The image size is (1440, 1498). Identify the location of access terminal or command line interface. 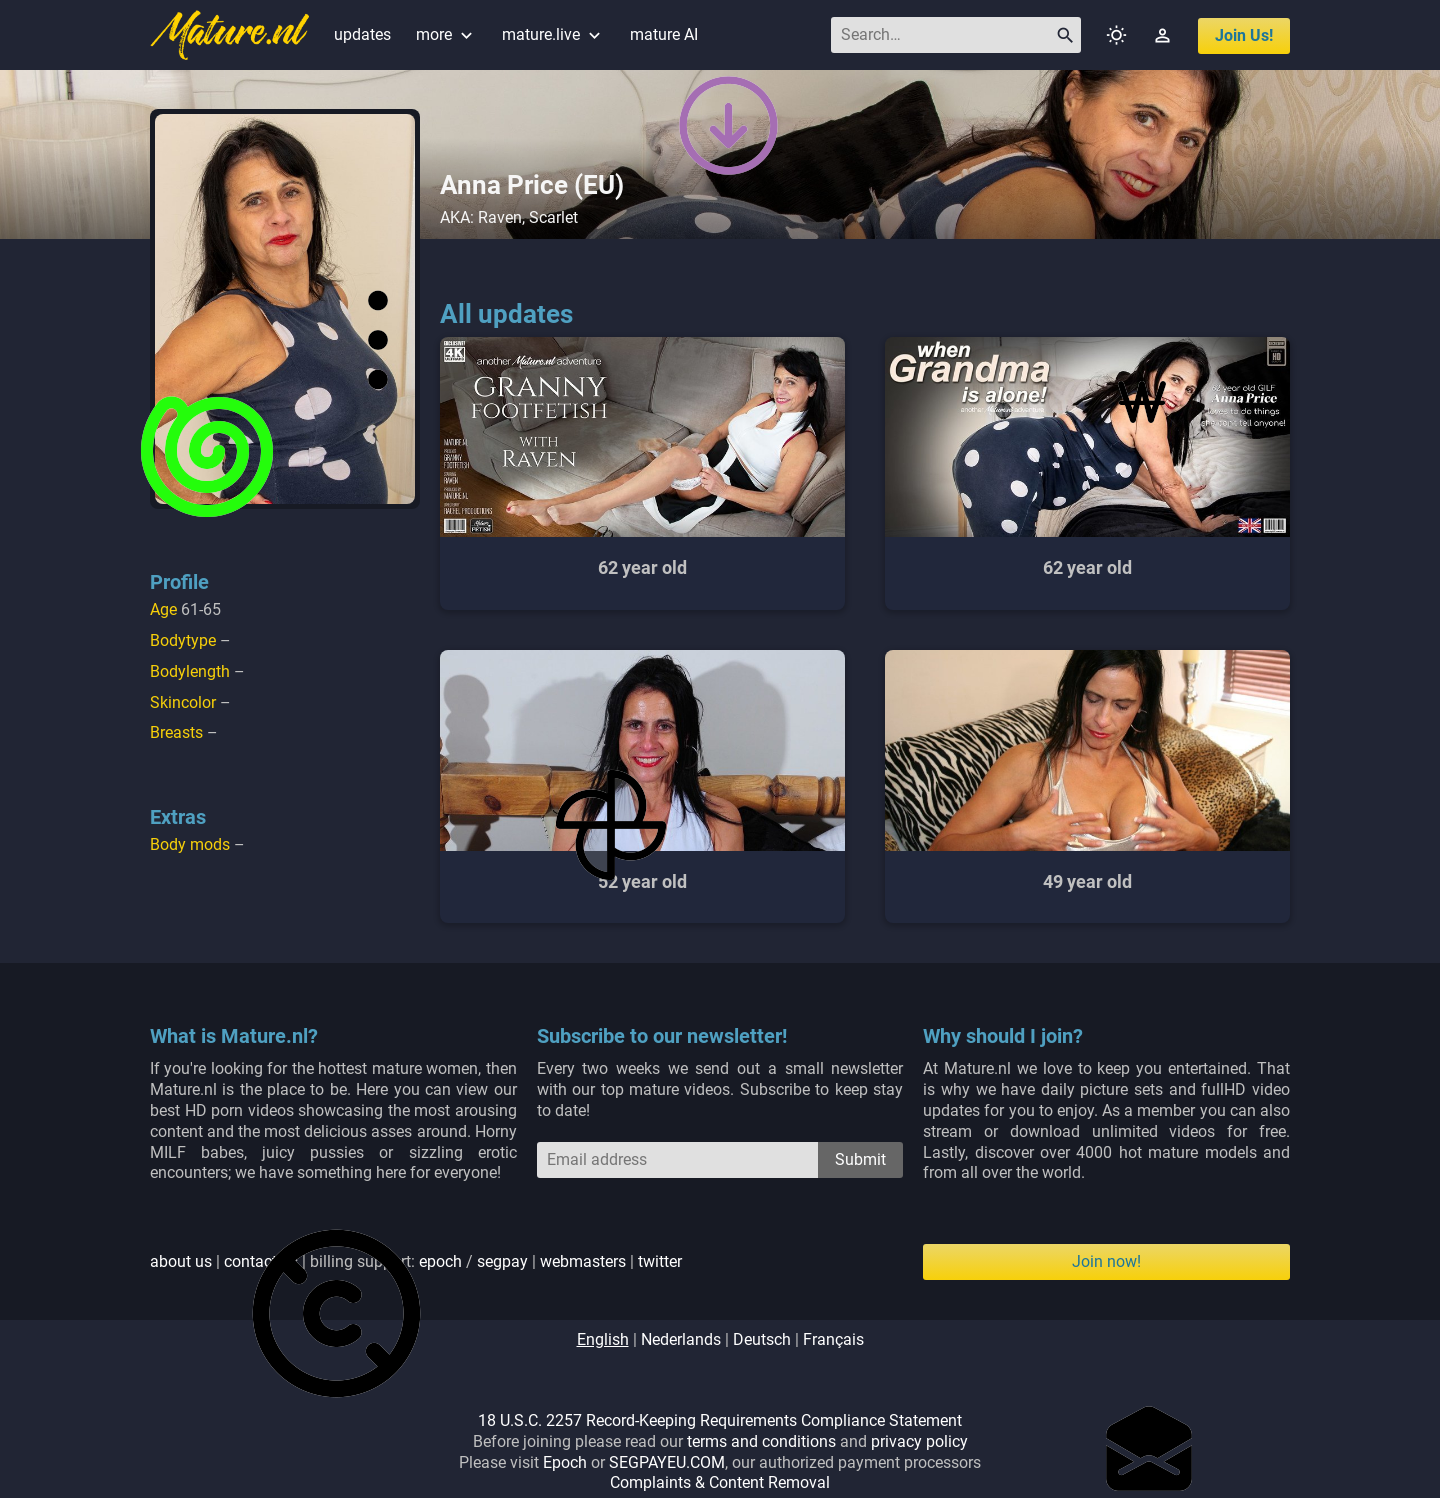
(207, 457).